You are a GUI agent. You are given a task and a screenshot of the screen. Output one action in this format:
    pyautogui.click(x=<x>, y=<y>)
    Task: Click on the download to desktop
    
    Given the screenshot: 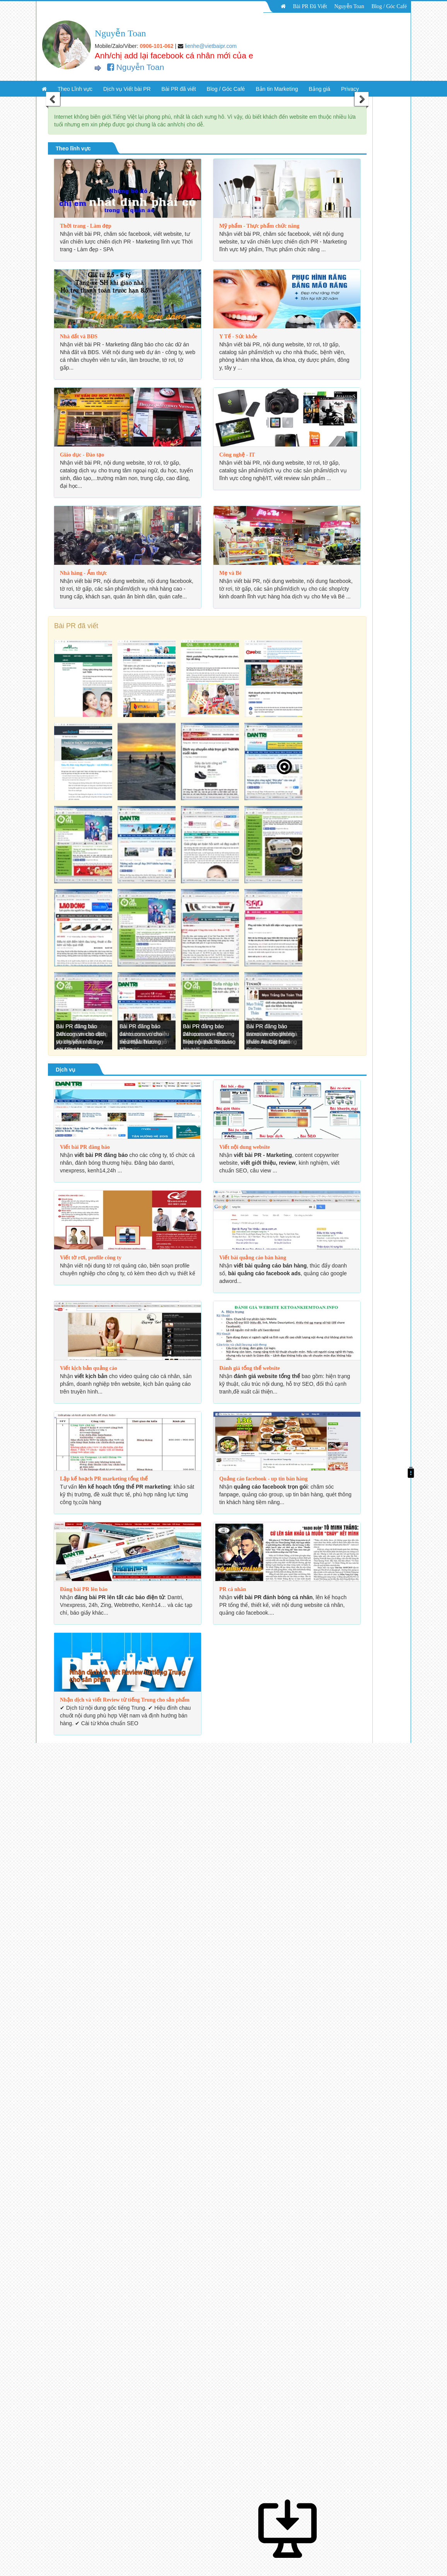 What is the action you would take?
    pyautogui.click(x=287, y=2528)
    